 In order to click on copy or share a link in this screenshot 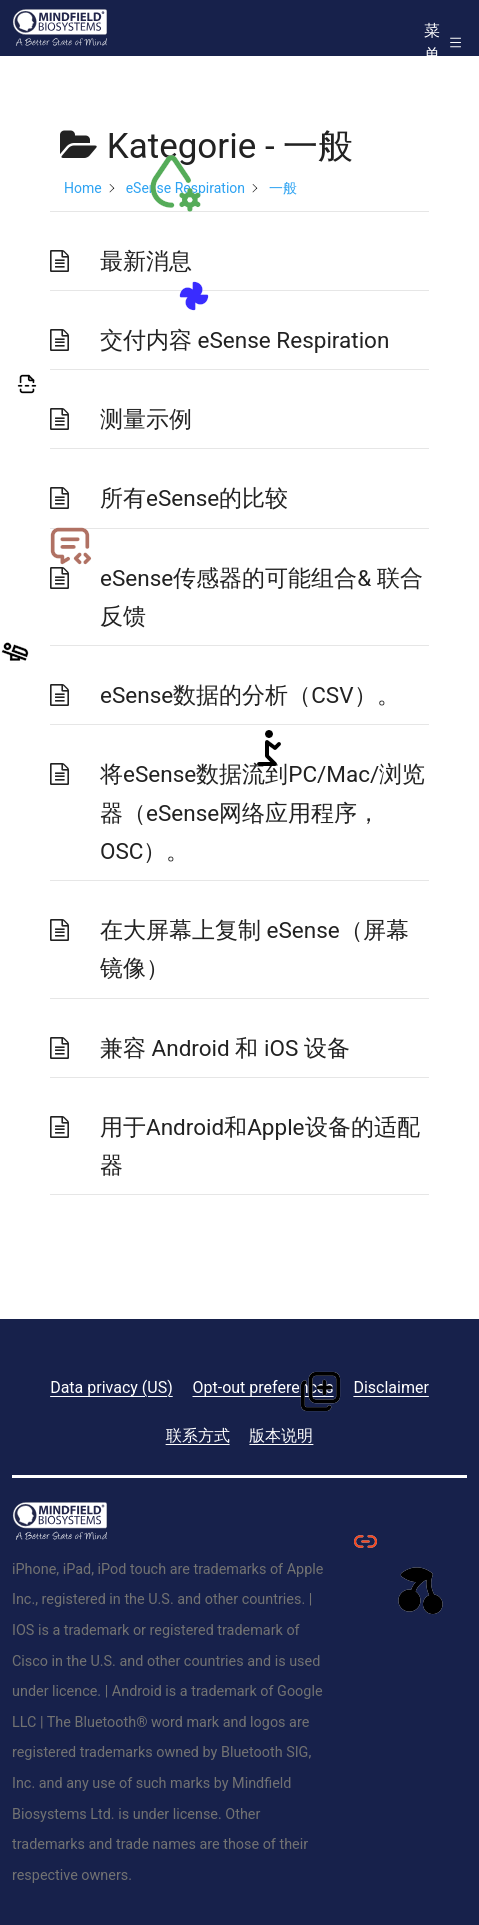, I will do `click(365, 1541)`.